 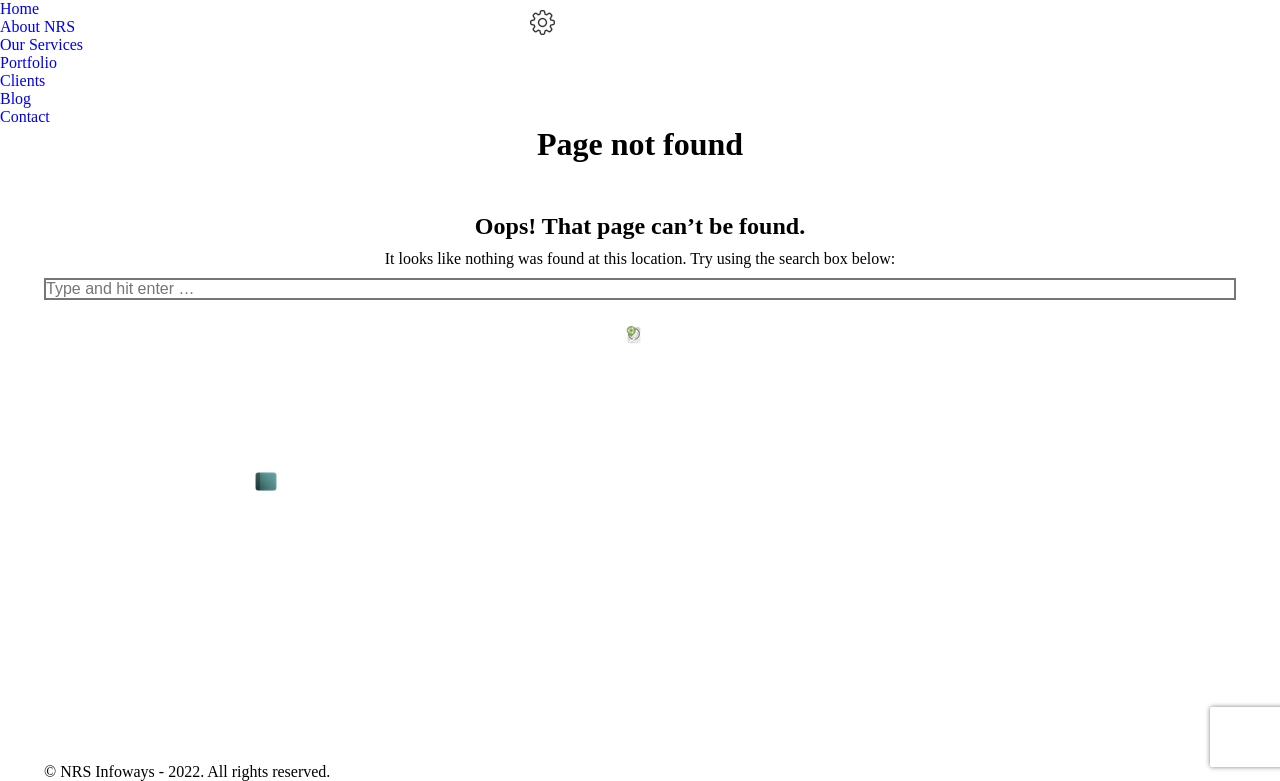 What do you see at coordinates (634, 335) in the screenshot?
I see `launch ubuntu installer application` at bounding box center [634, 335].